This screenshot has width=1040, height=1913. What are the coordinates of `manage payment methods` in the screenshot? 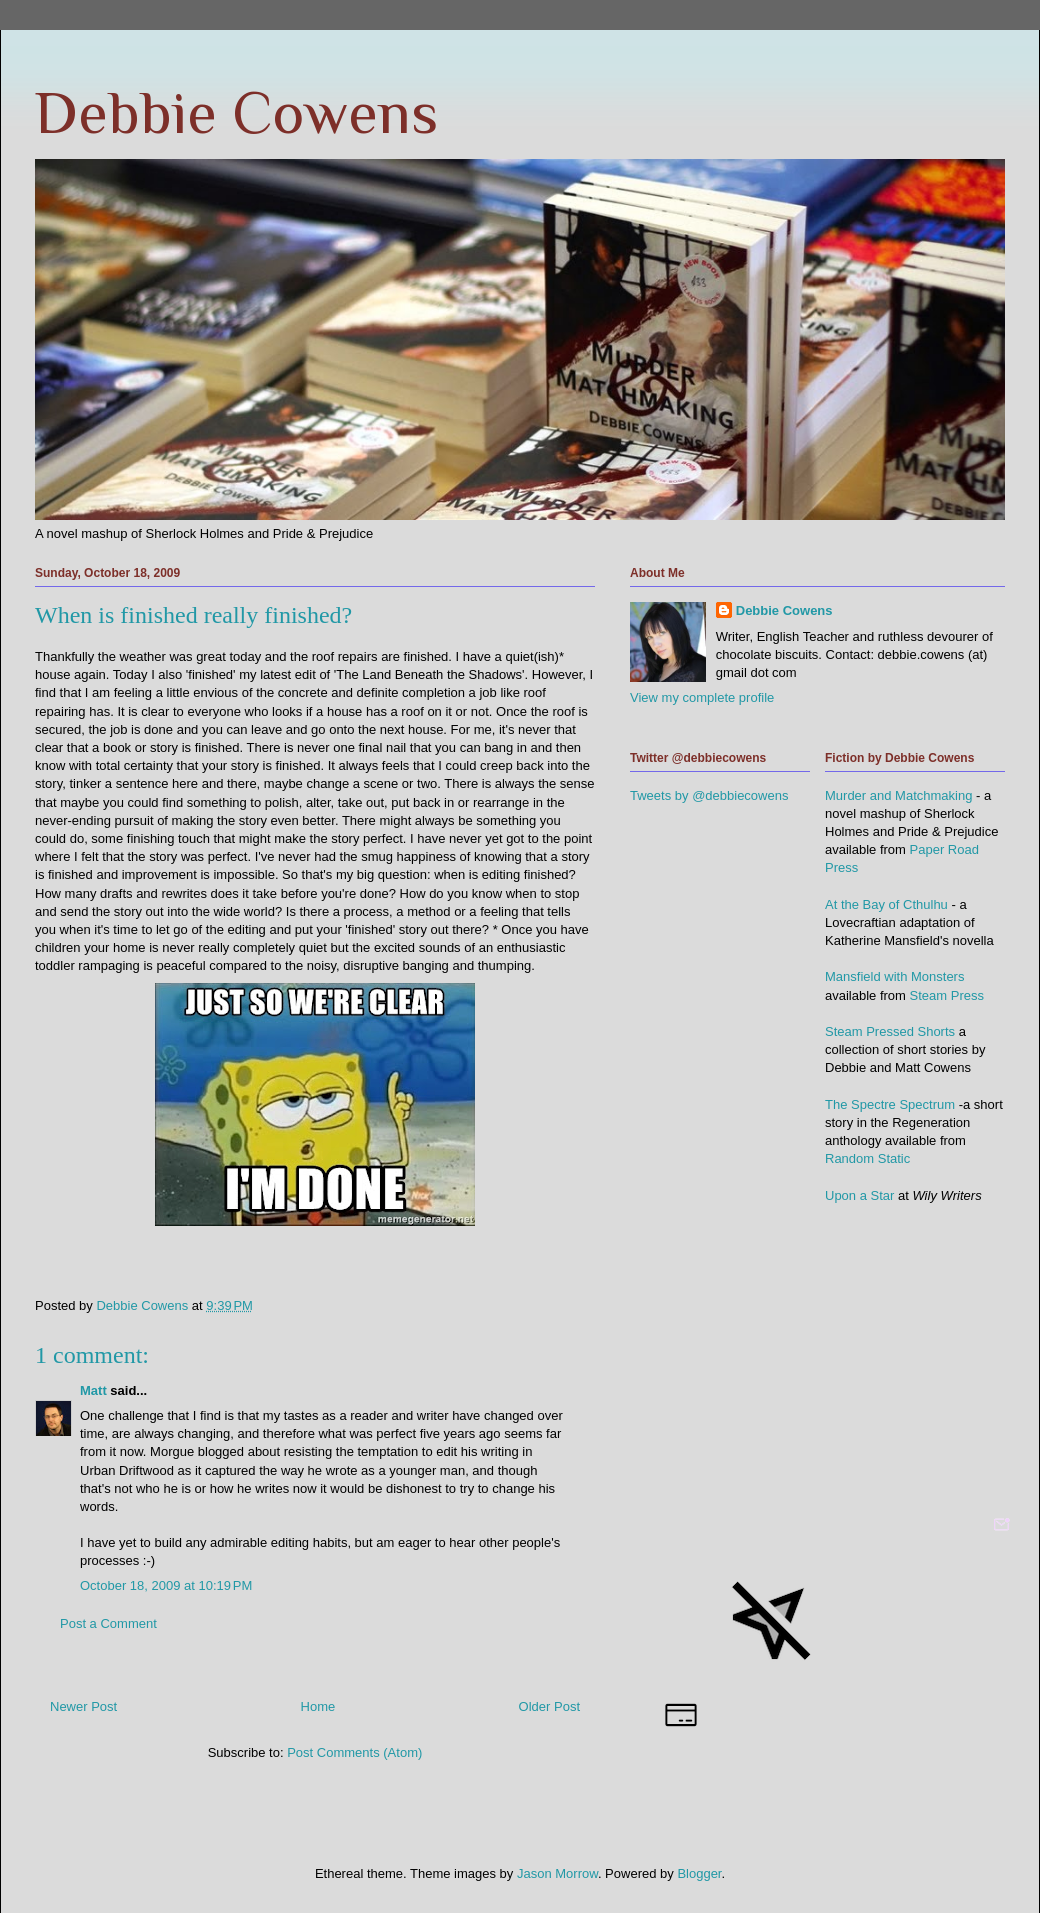 It's located at (681, 1715).